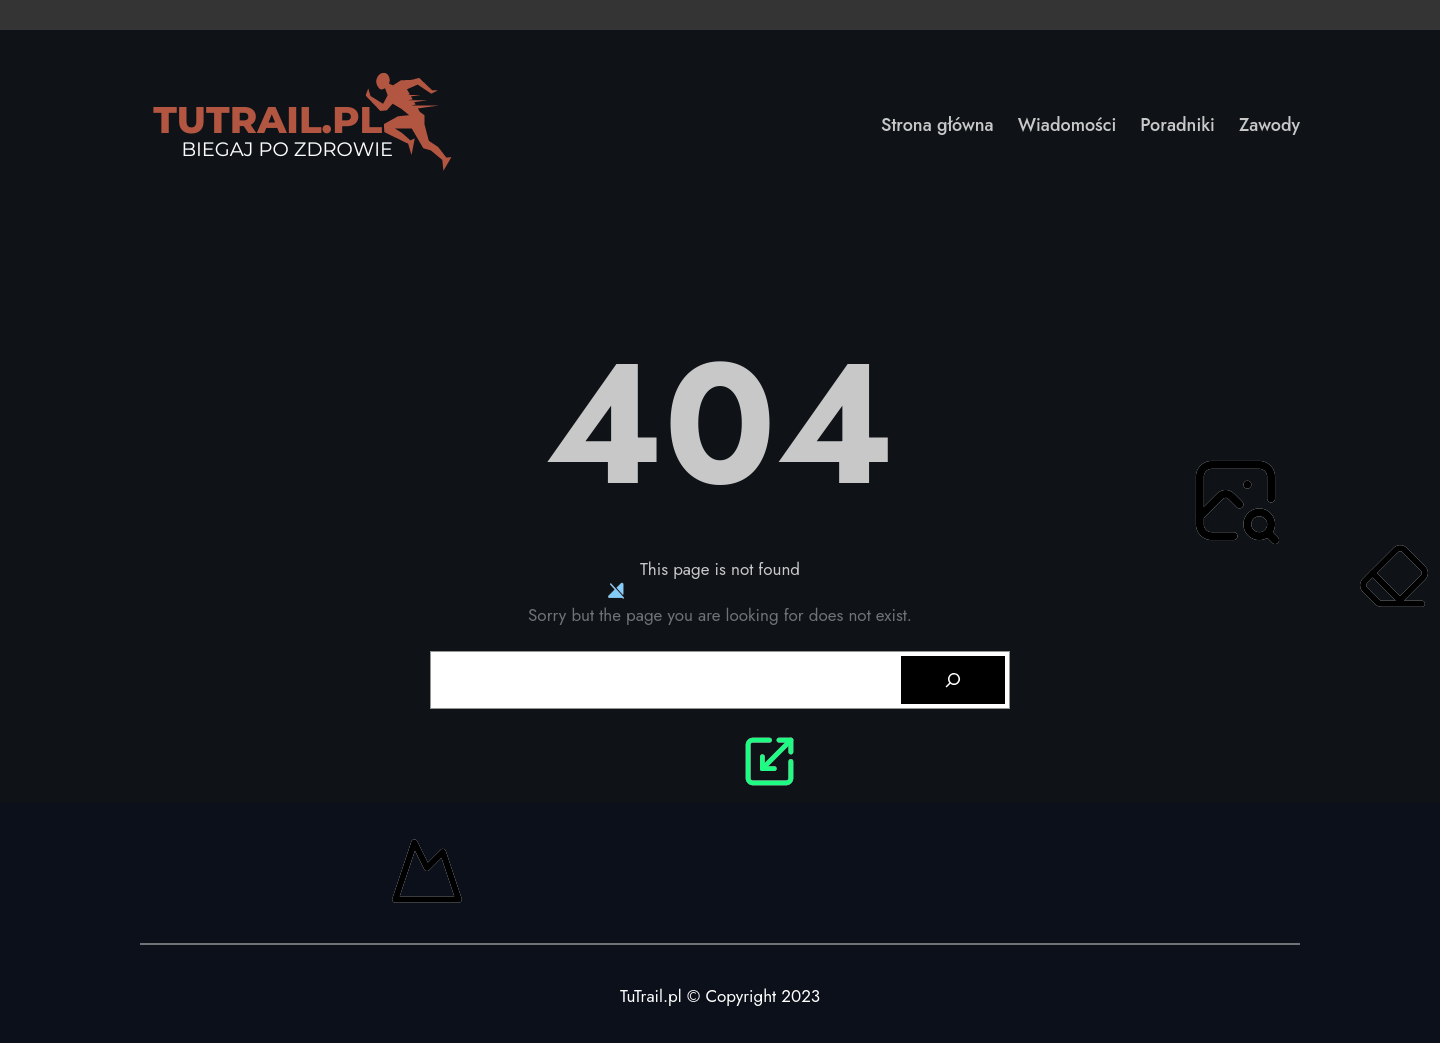 This screenshot has width=1440, height=1043. I want to click on erase or clear content, so click(1394, 576).